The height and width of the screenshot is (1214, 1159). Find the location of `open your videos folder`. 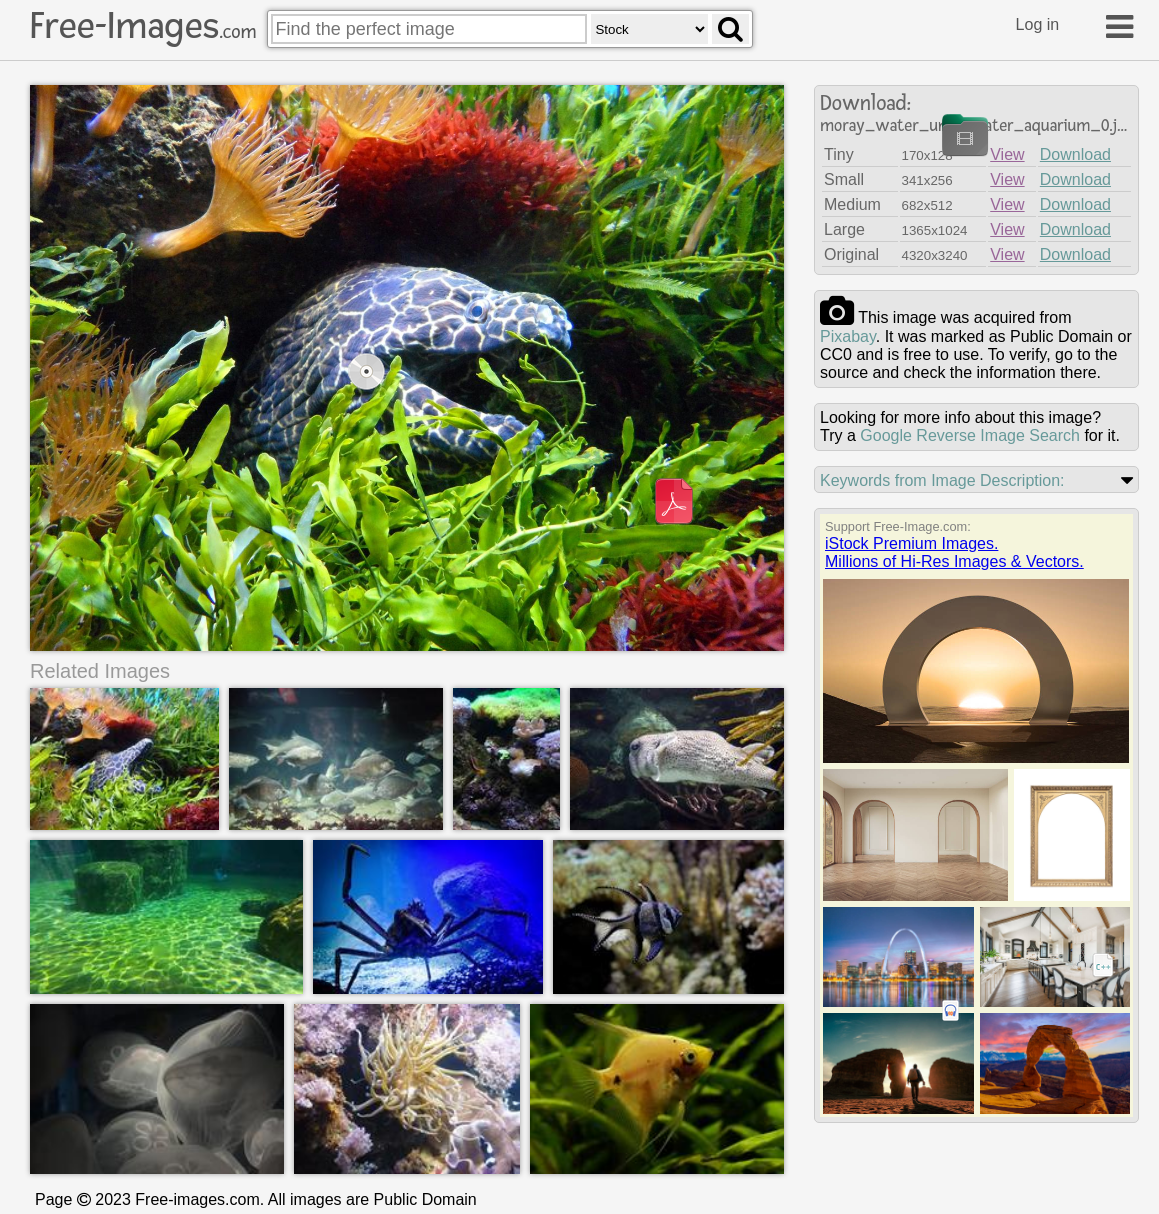

open your videos folder is located at coordinates (965, 135).